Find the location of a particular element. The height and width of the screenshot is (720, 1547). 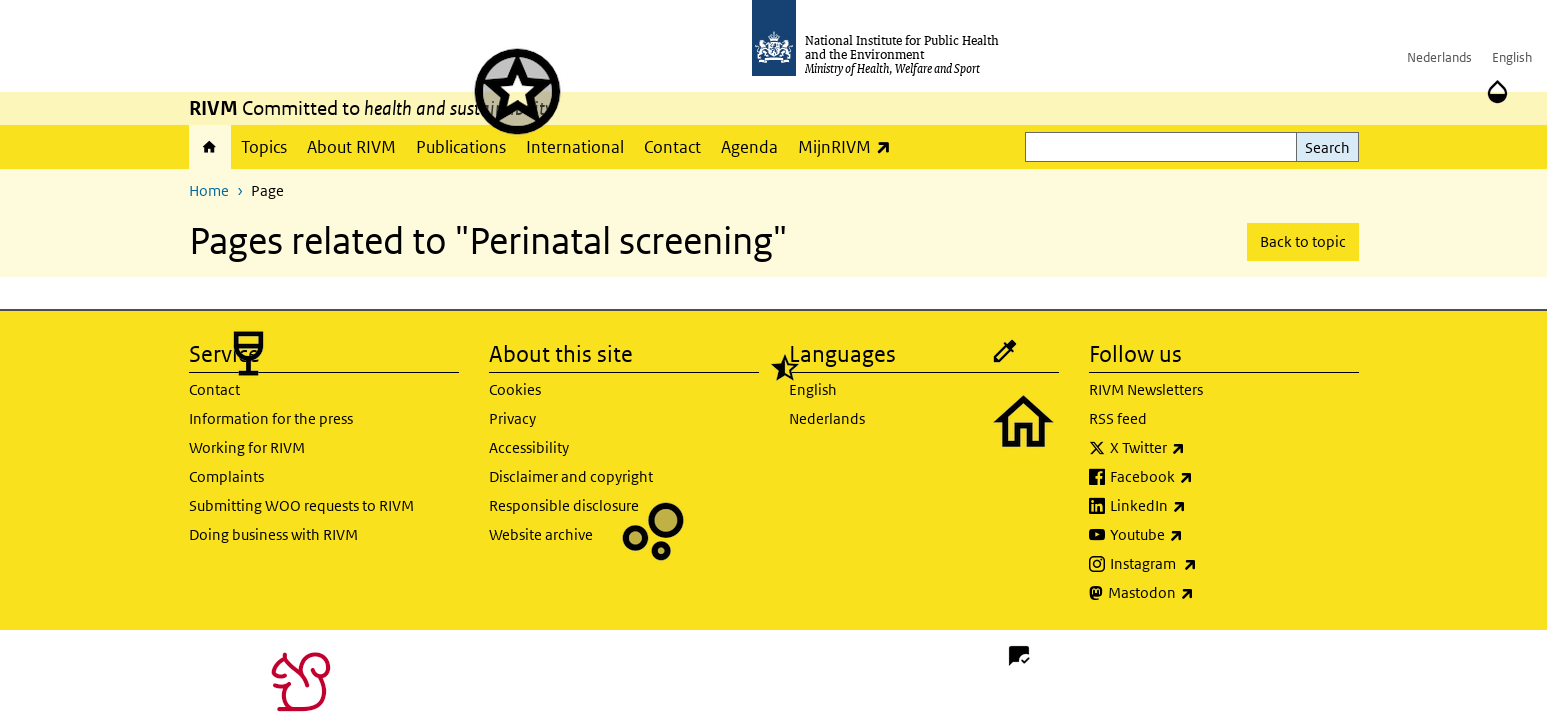

indicates a partial or half-star rating is located at coordinates (785, 368).